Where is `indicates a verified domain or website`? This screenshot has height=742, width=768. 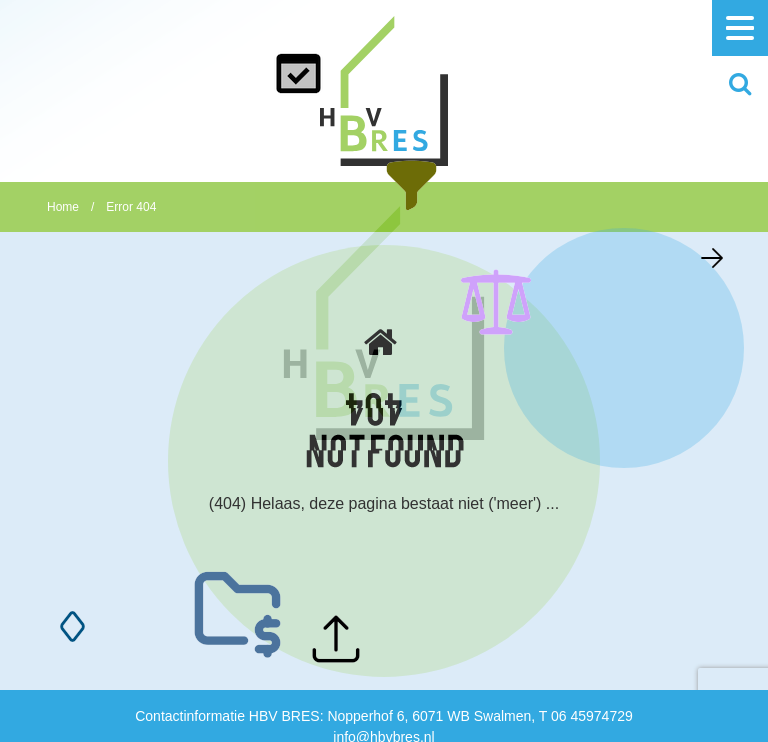
indicates a verified domain or website is located at coordinates (298, 73).